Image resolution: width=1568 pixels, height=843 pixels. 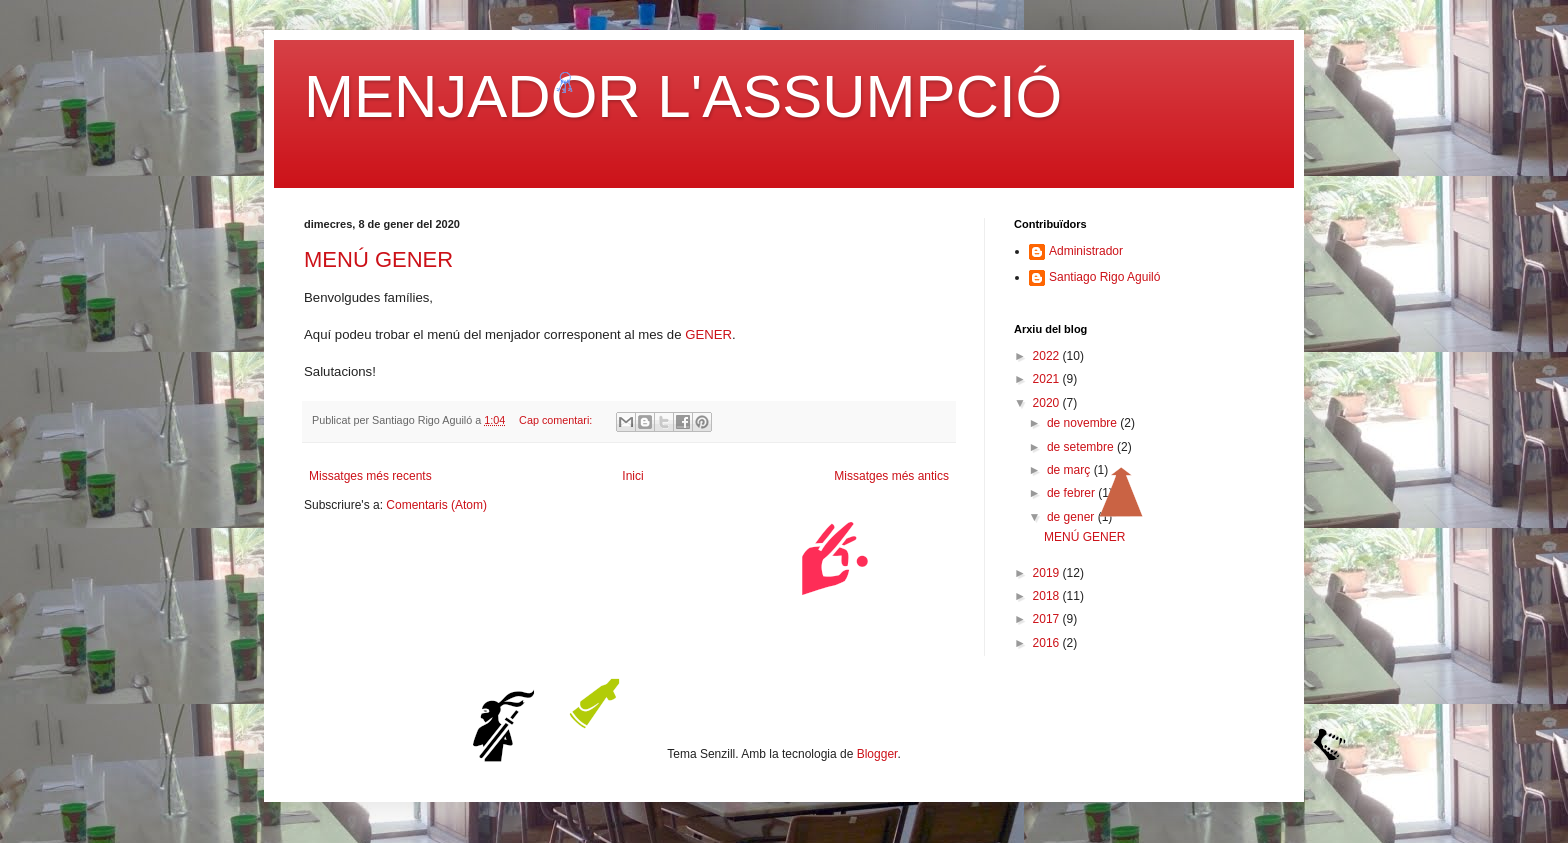 What do you see at coordinates (503, 725) in the screenshot?
I see `select ninja character class` at bounding box center [503, 725].